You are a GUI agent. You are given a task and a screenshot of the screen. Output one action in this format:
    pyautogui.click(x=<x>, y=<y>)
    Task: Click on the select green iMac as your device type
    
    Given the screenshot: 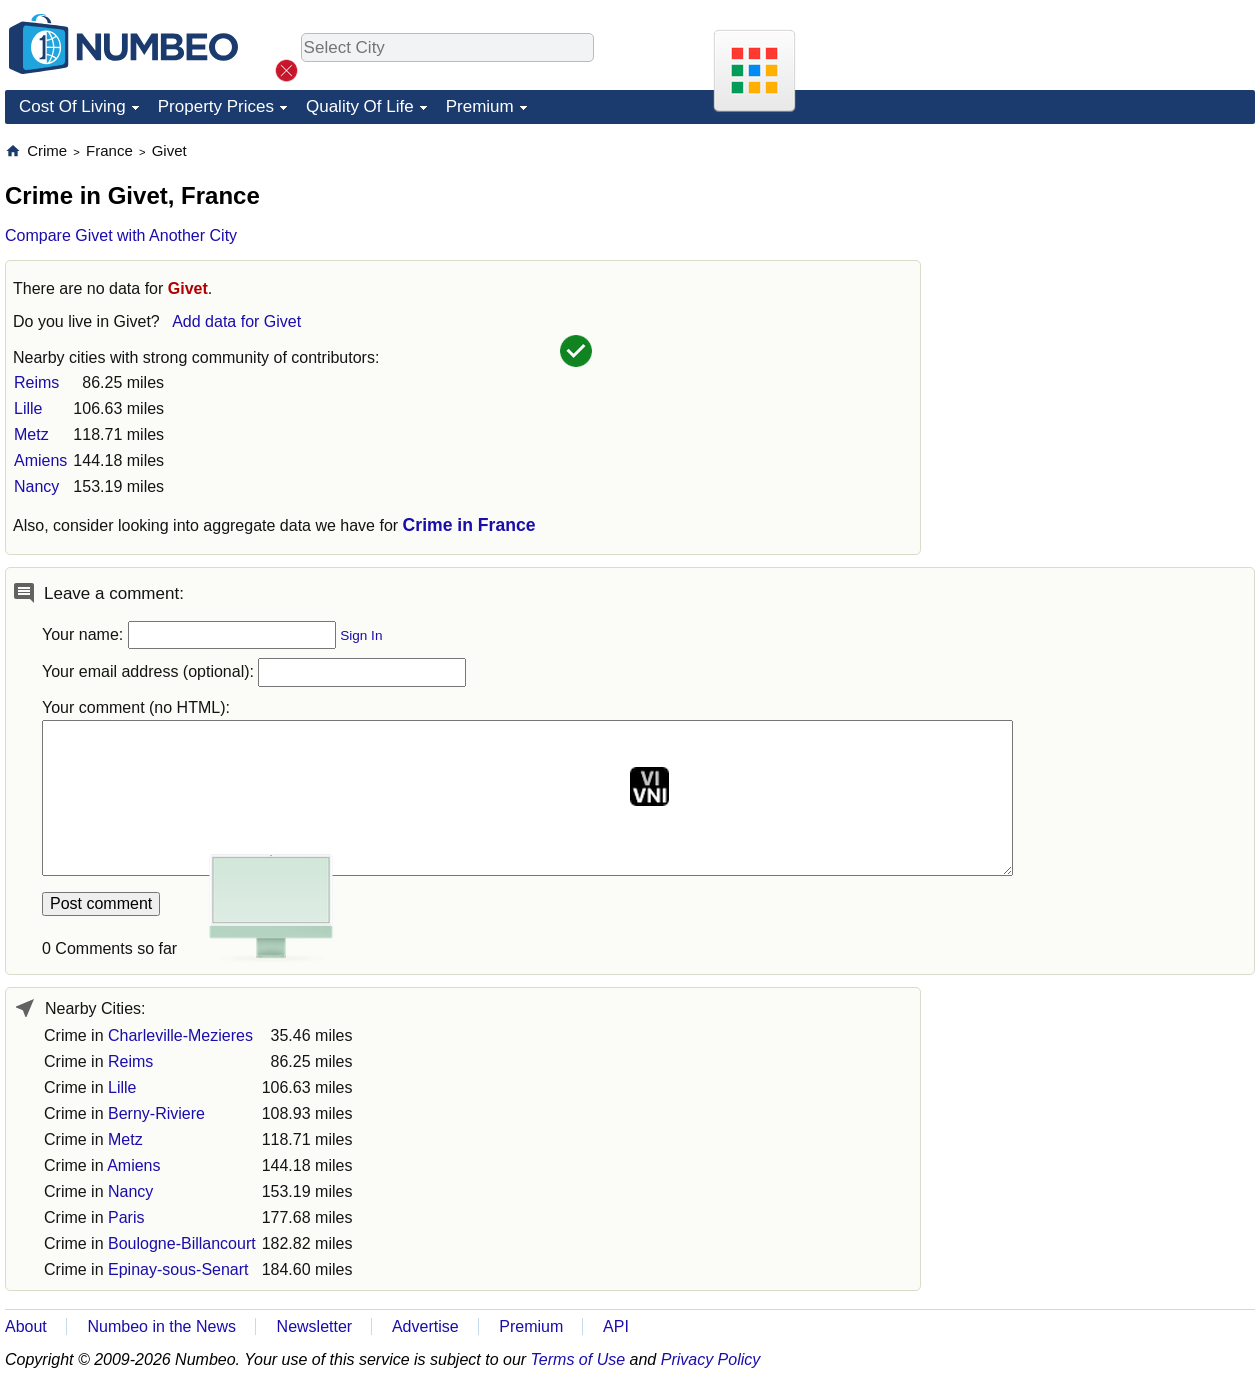 What is the action you would take?
    pyautogui.click(x=271, y=904)
    